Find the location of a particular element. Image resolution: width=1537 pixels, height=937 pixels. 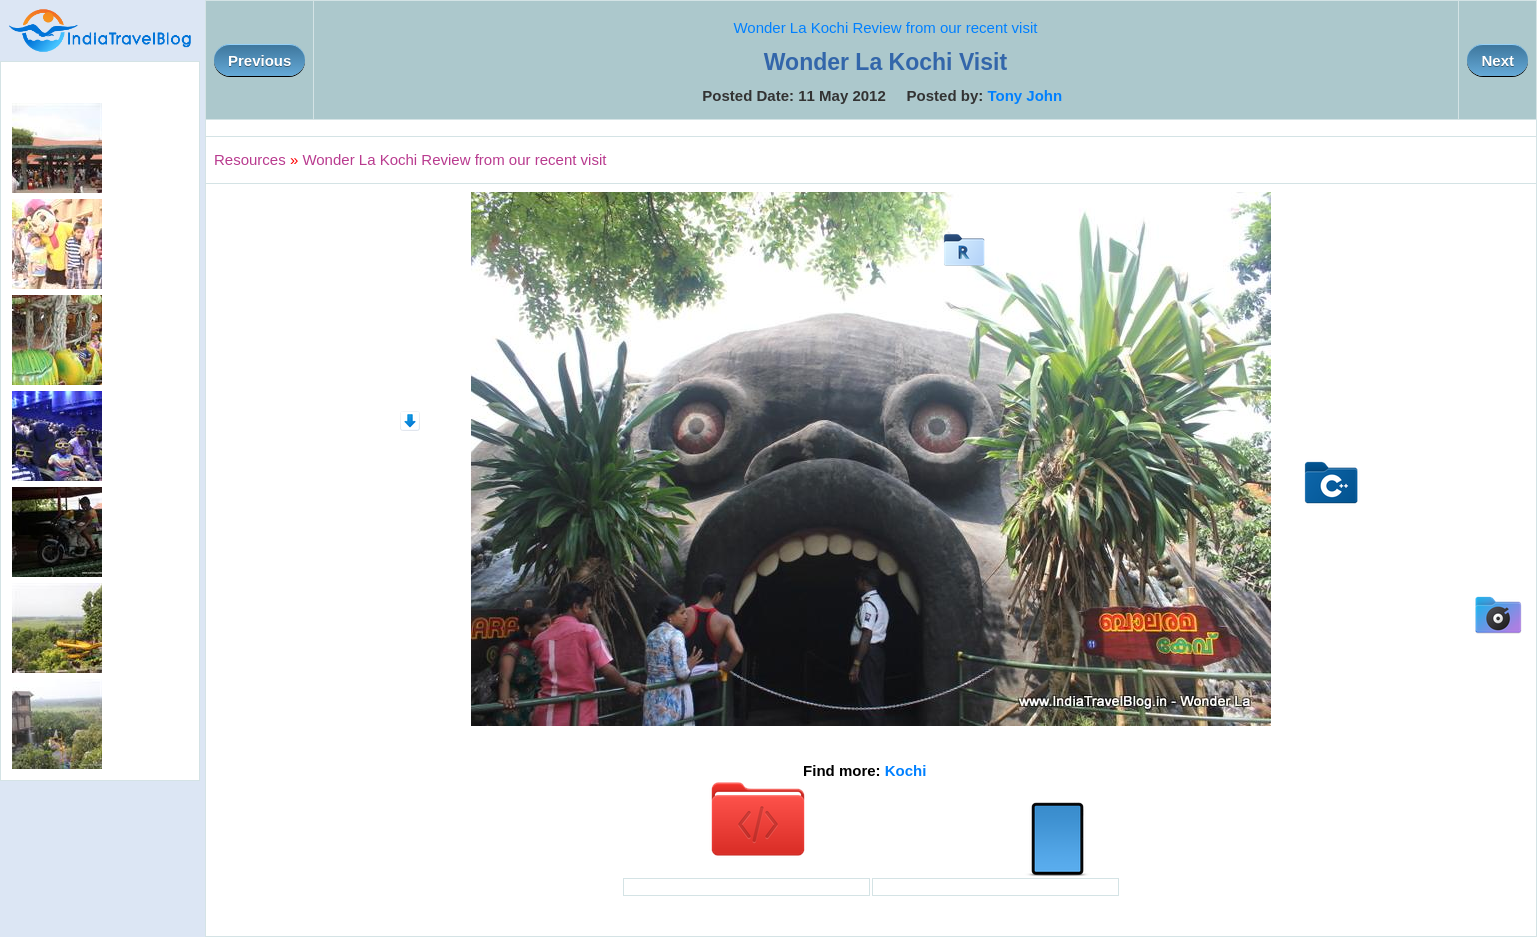

indicates a connected iPad device is located at coordinates (1057, 839).